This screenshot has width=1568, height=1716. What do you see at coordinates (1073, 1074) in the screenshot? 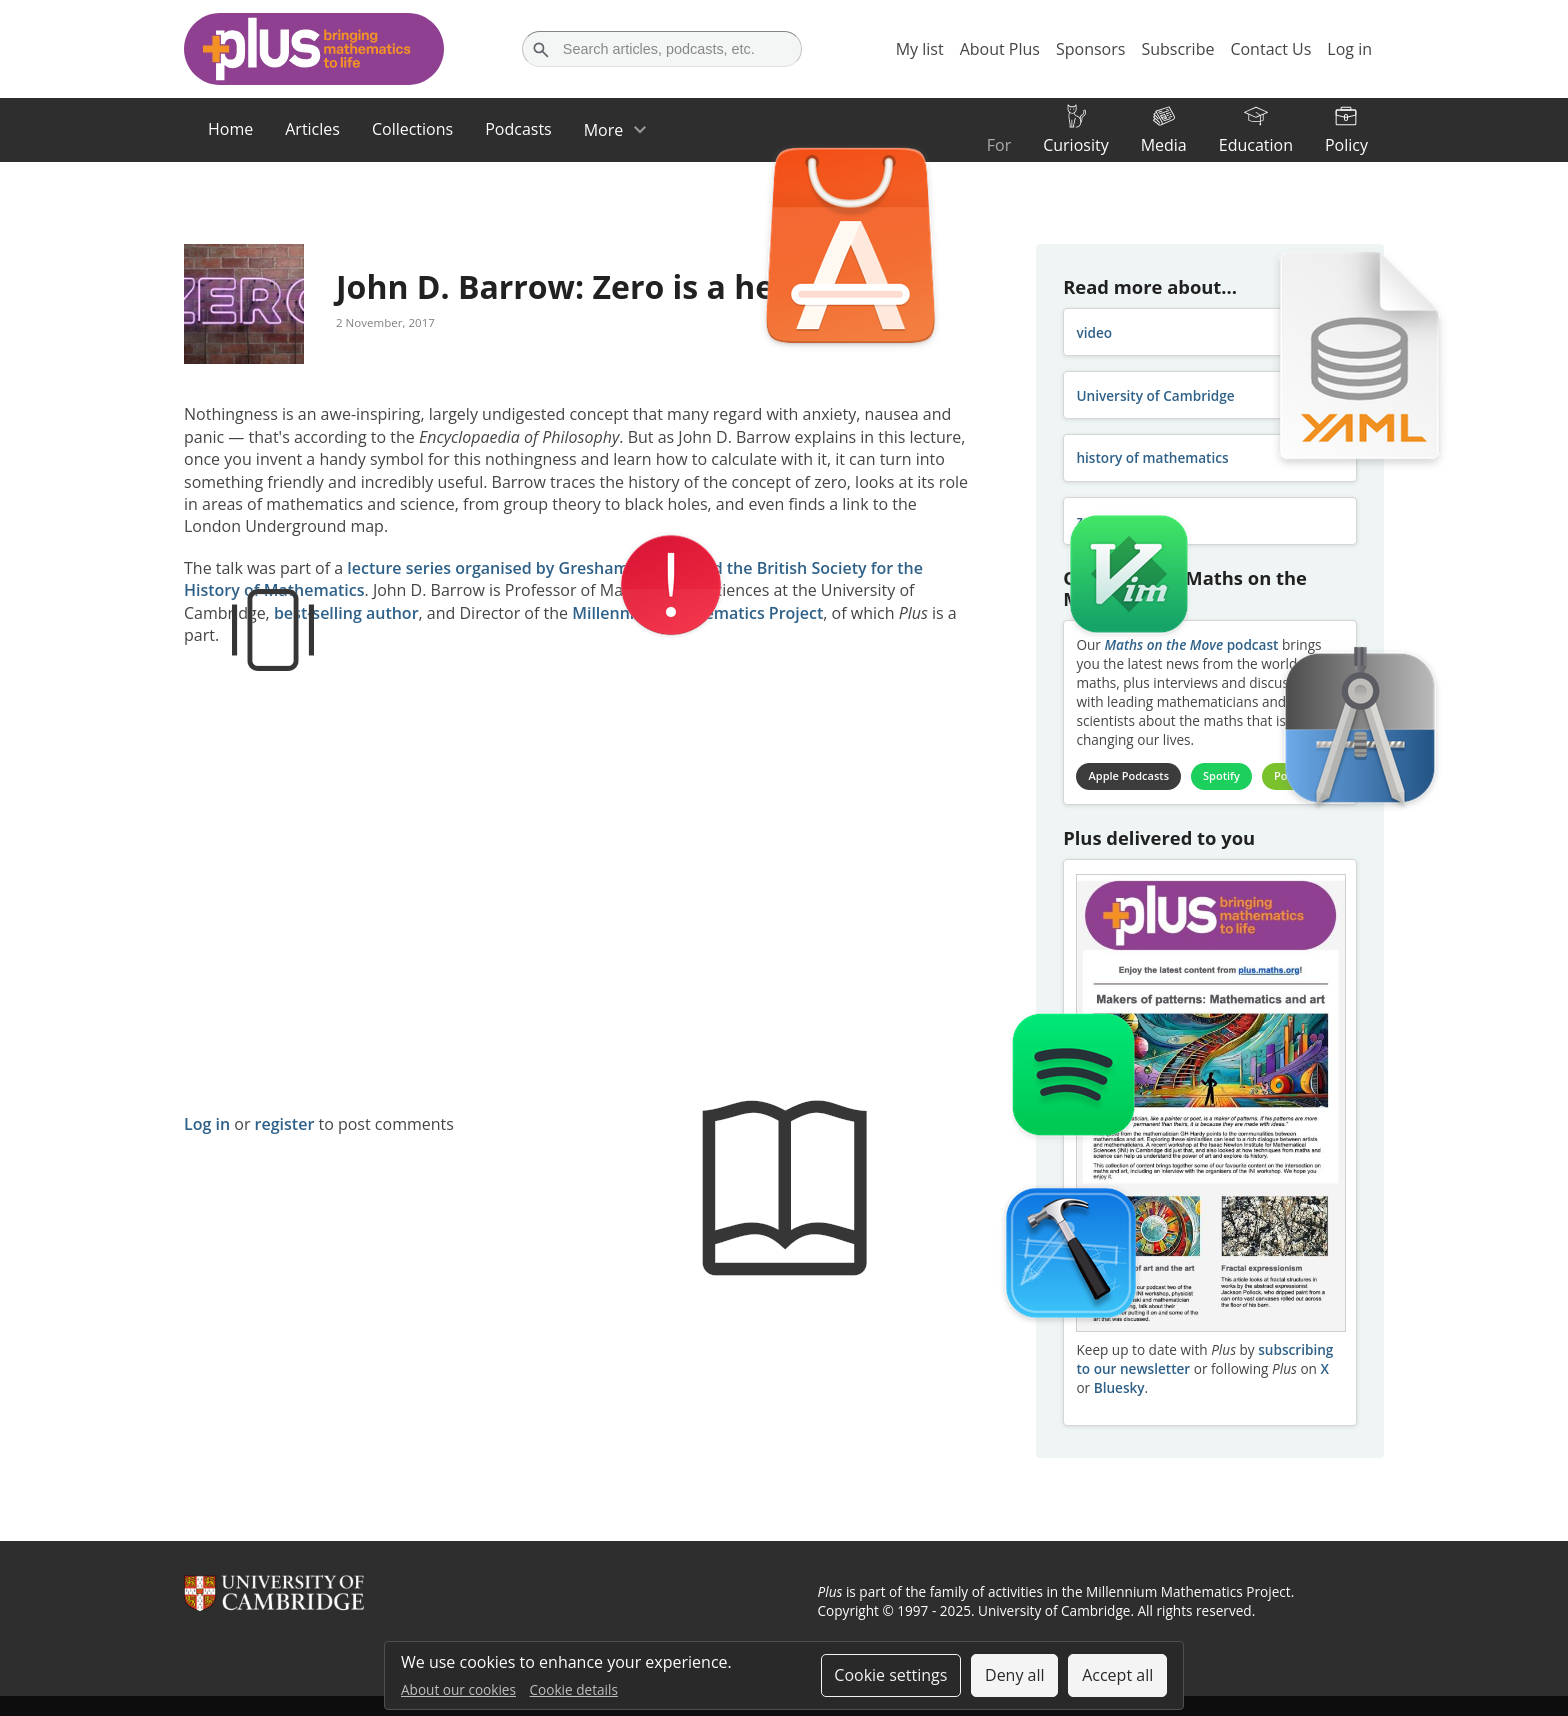
I see `open Spotify music streaming app` at bounding box center [1073, 1074].